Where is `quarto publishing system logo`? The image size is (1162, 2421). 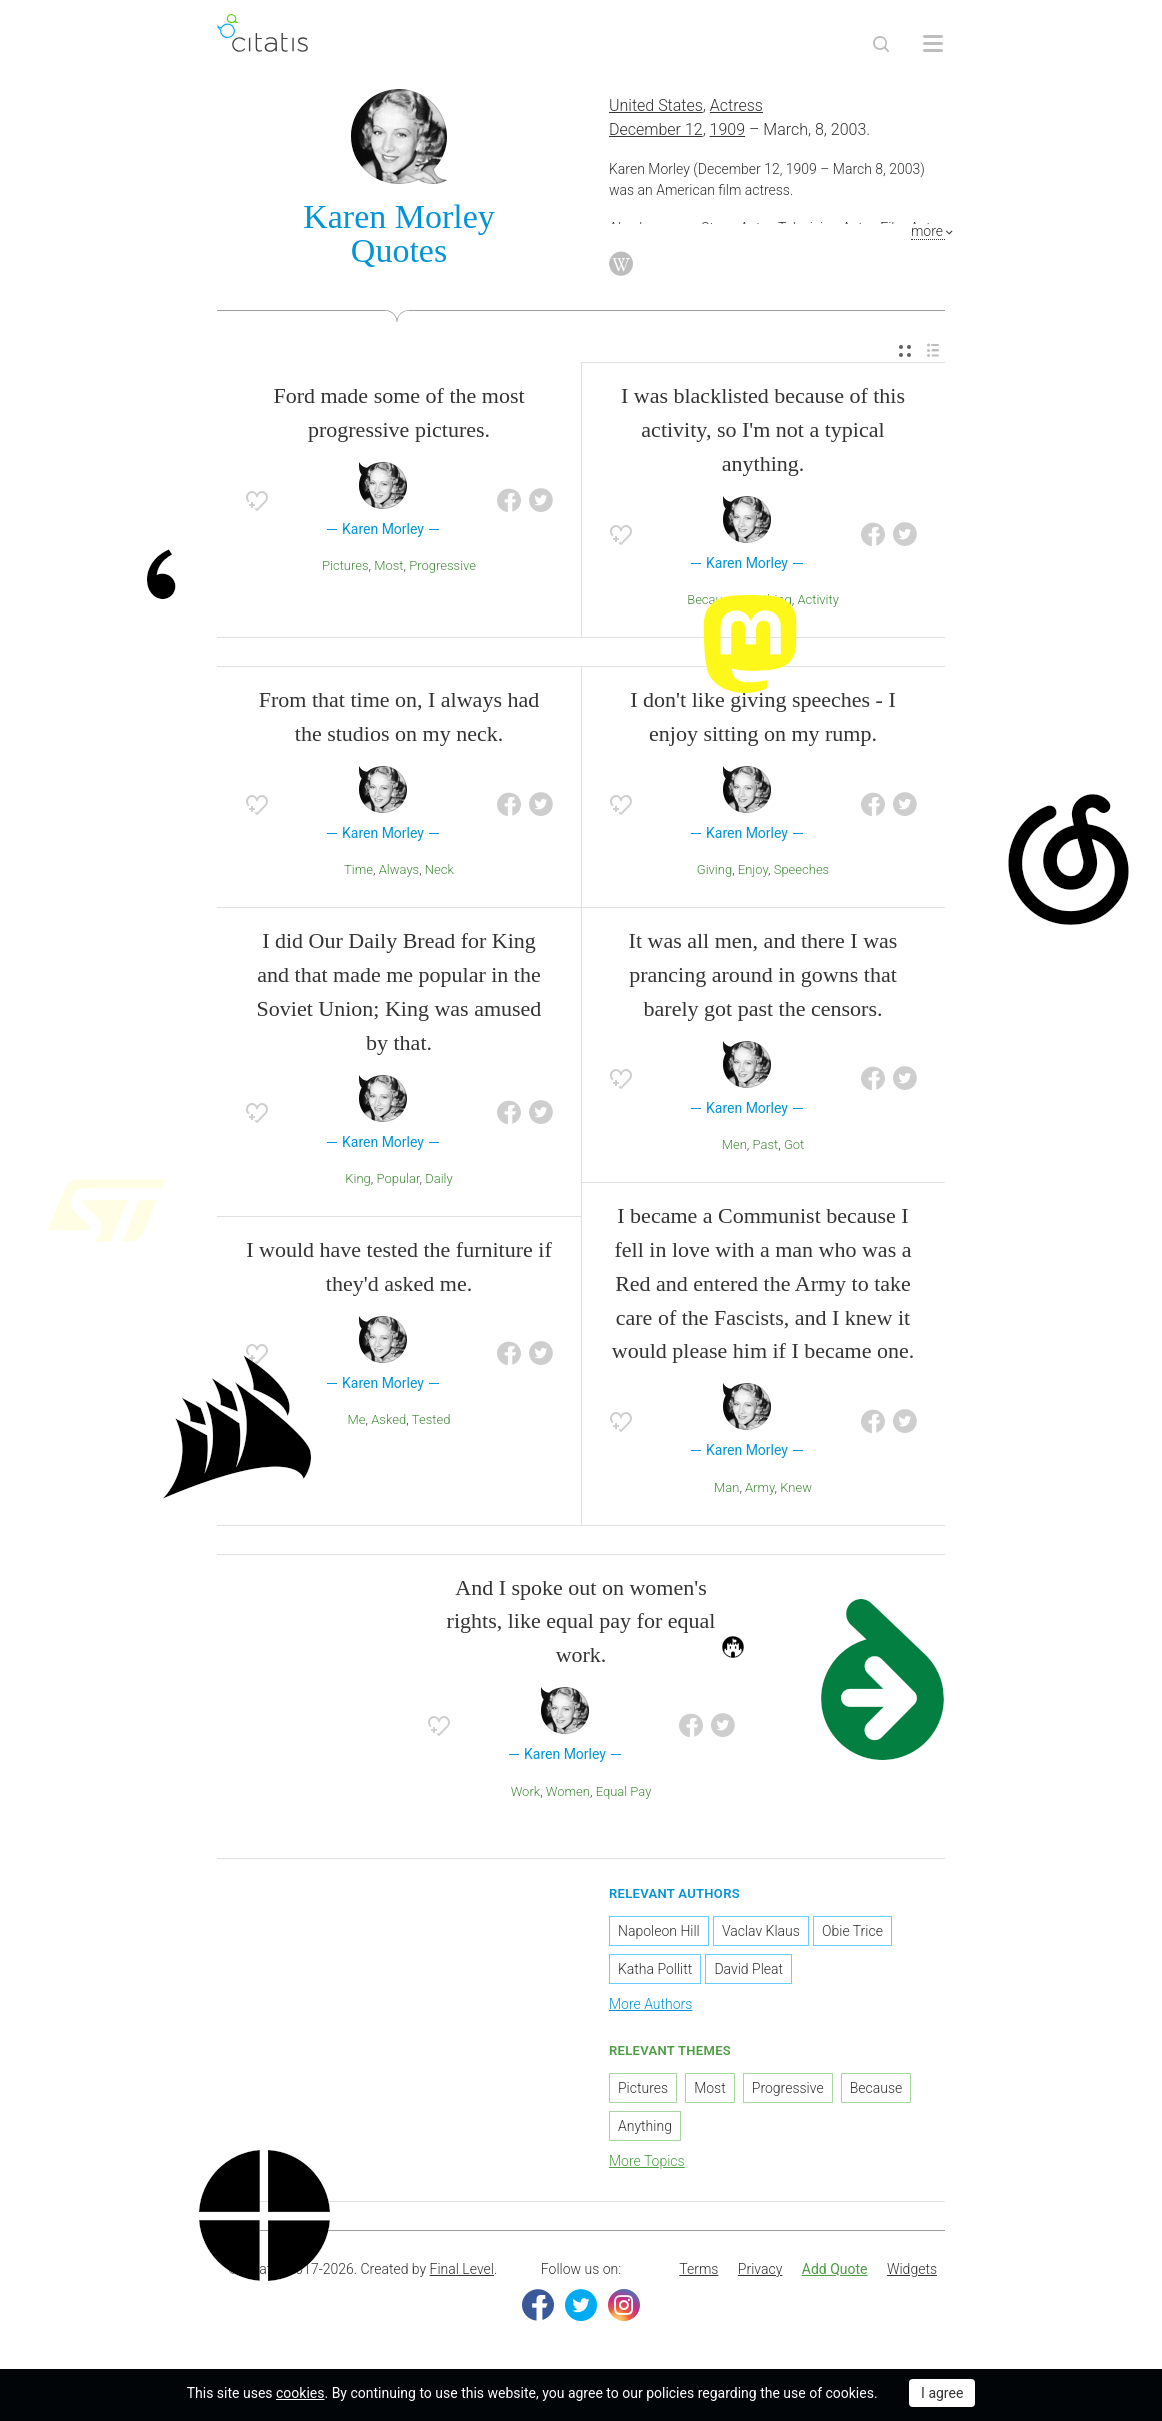
quarto publishing system logo is located at coordinates (264, 2215).